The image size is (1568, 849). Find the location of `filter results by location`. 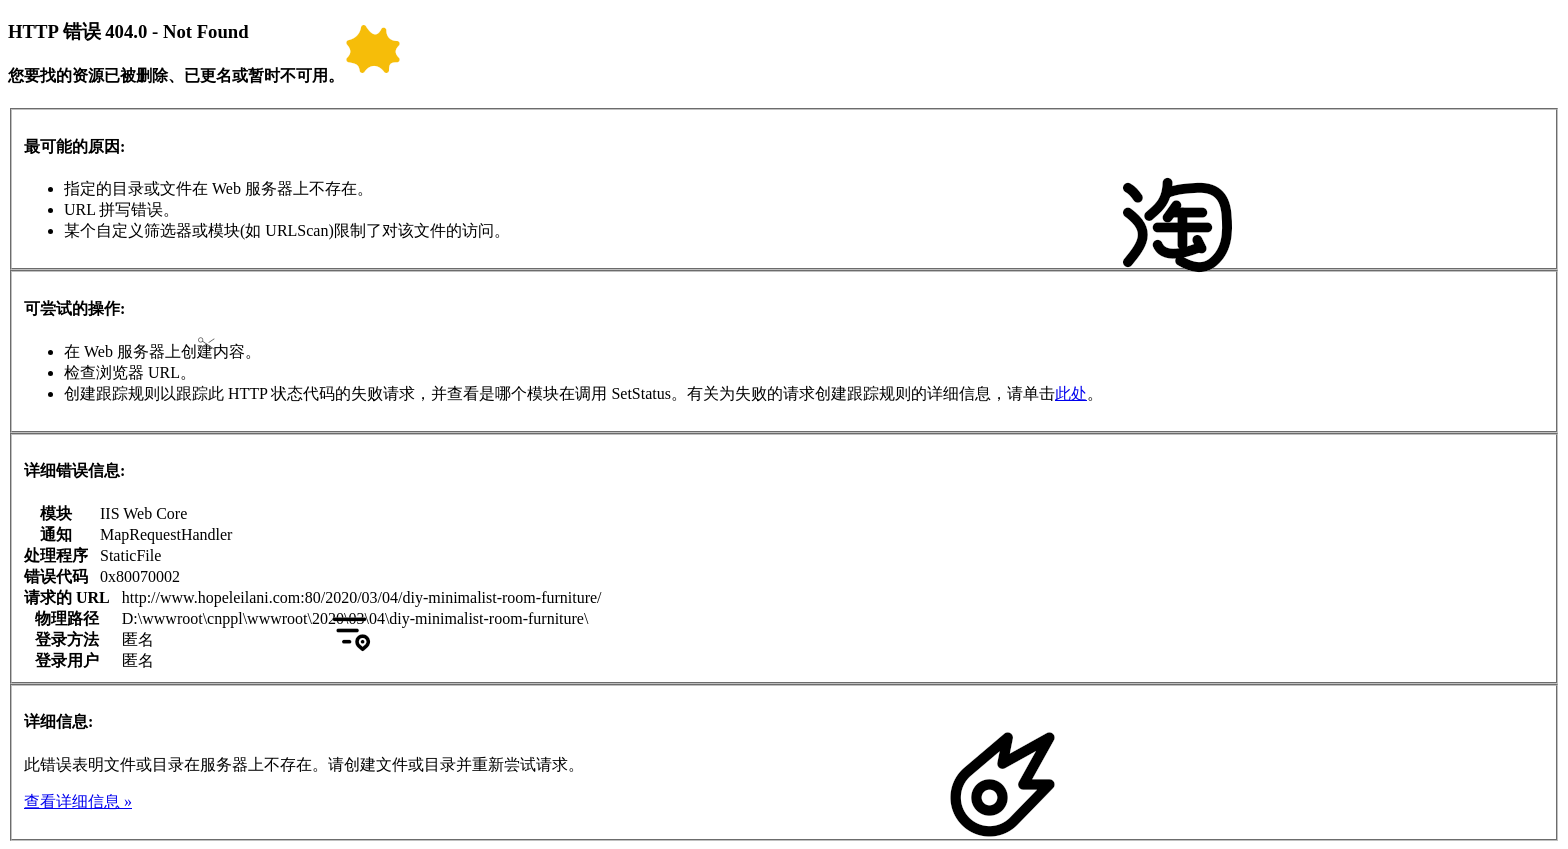

filter results by location is located at coordinates (349, 630).